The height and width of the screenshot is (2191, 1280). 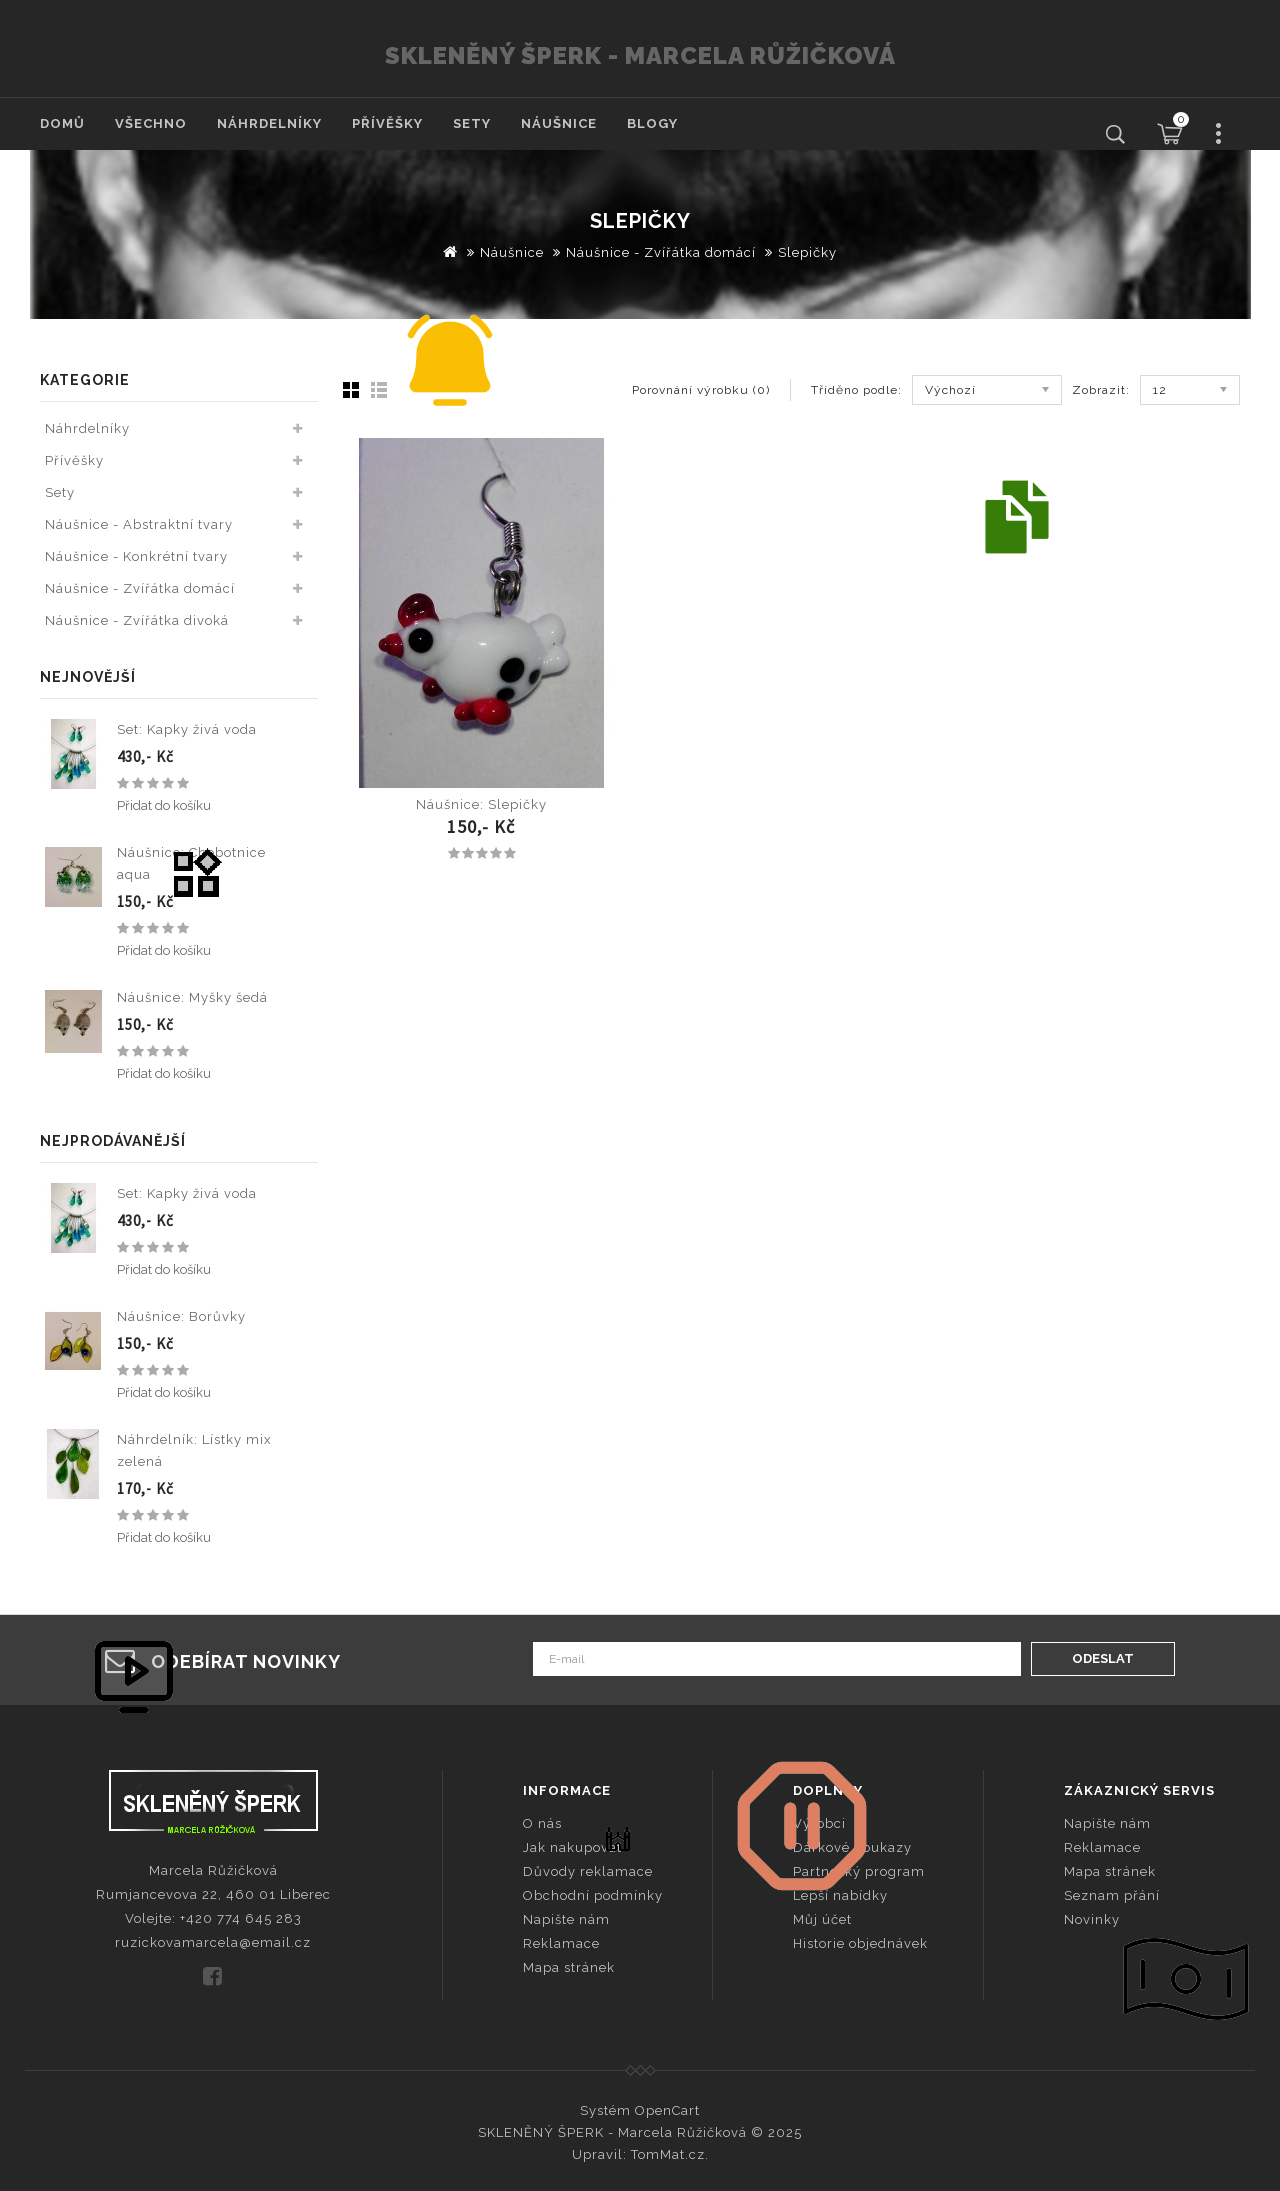 What do you see at coordinates (1186, 1979) in the screenshot?
I see `view payment or transaction details` at bounding box center [1186, 1979].